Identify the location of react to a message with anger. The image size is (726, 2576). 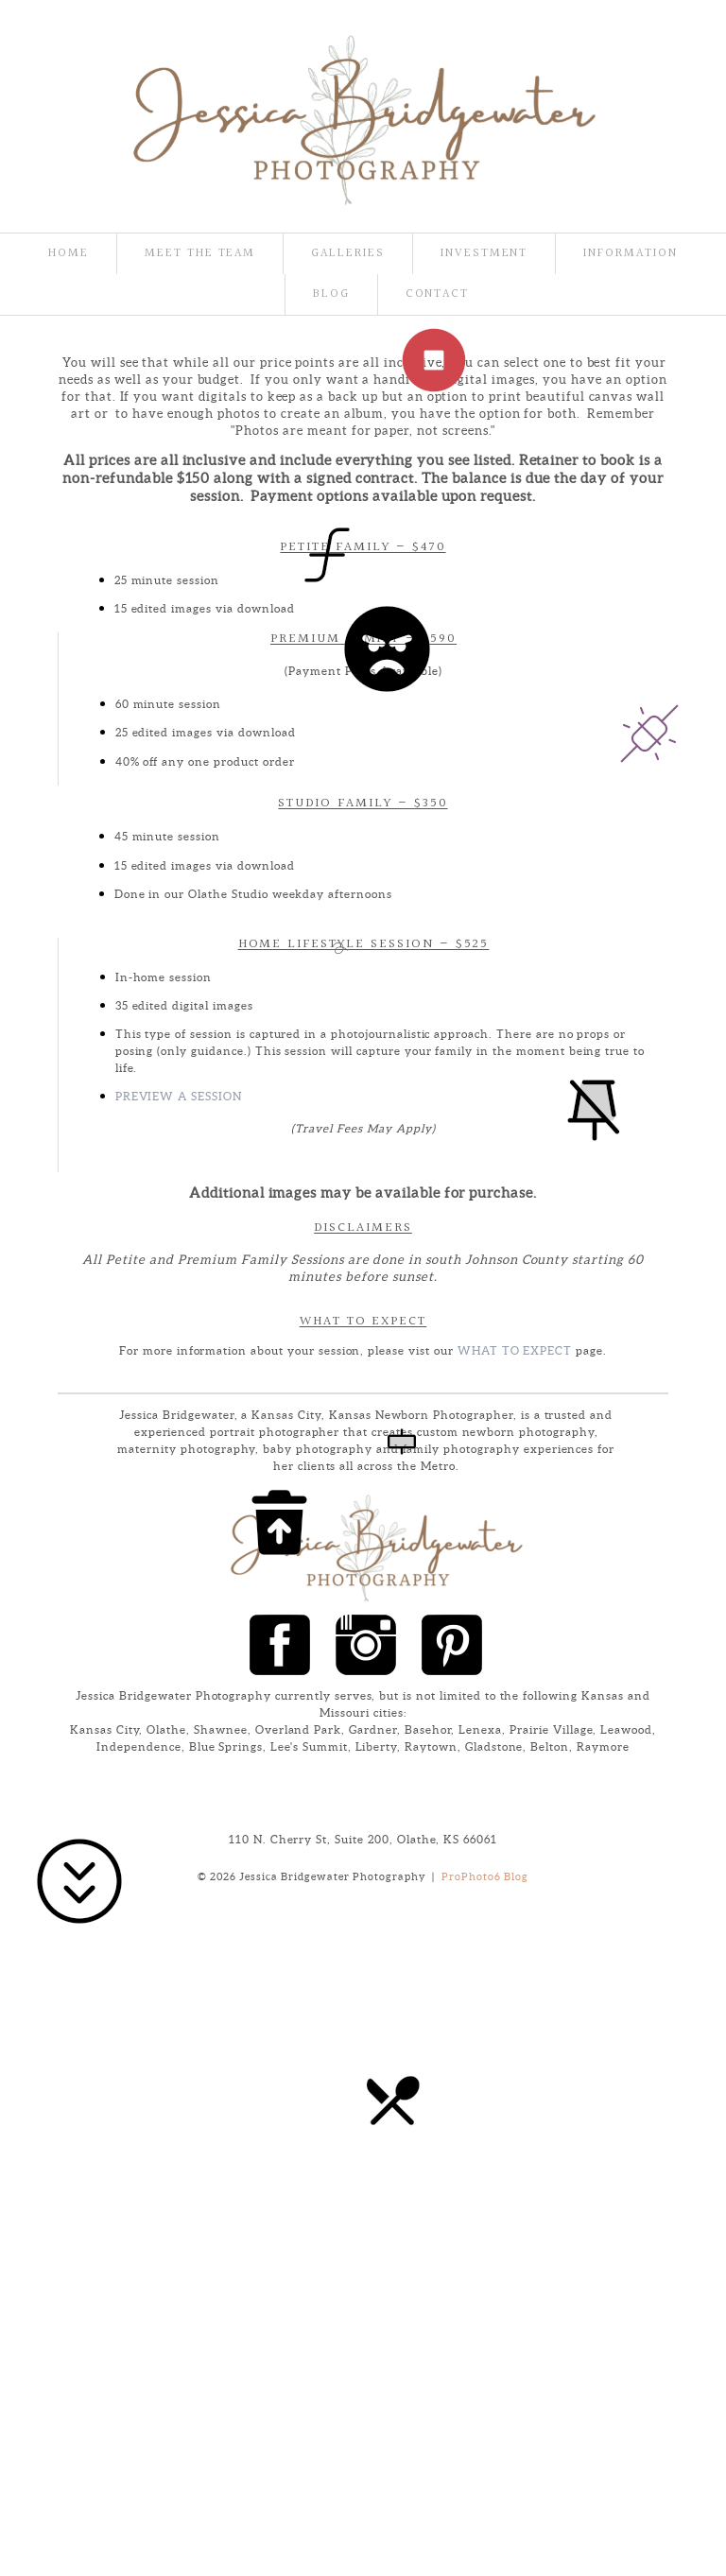
(387, 648).